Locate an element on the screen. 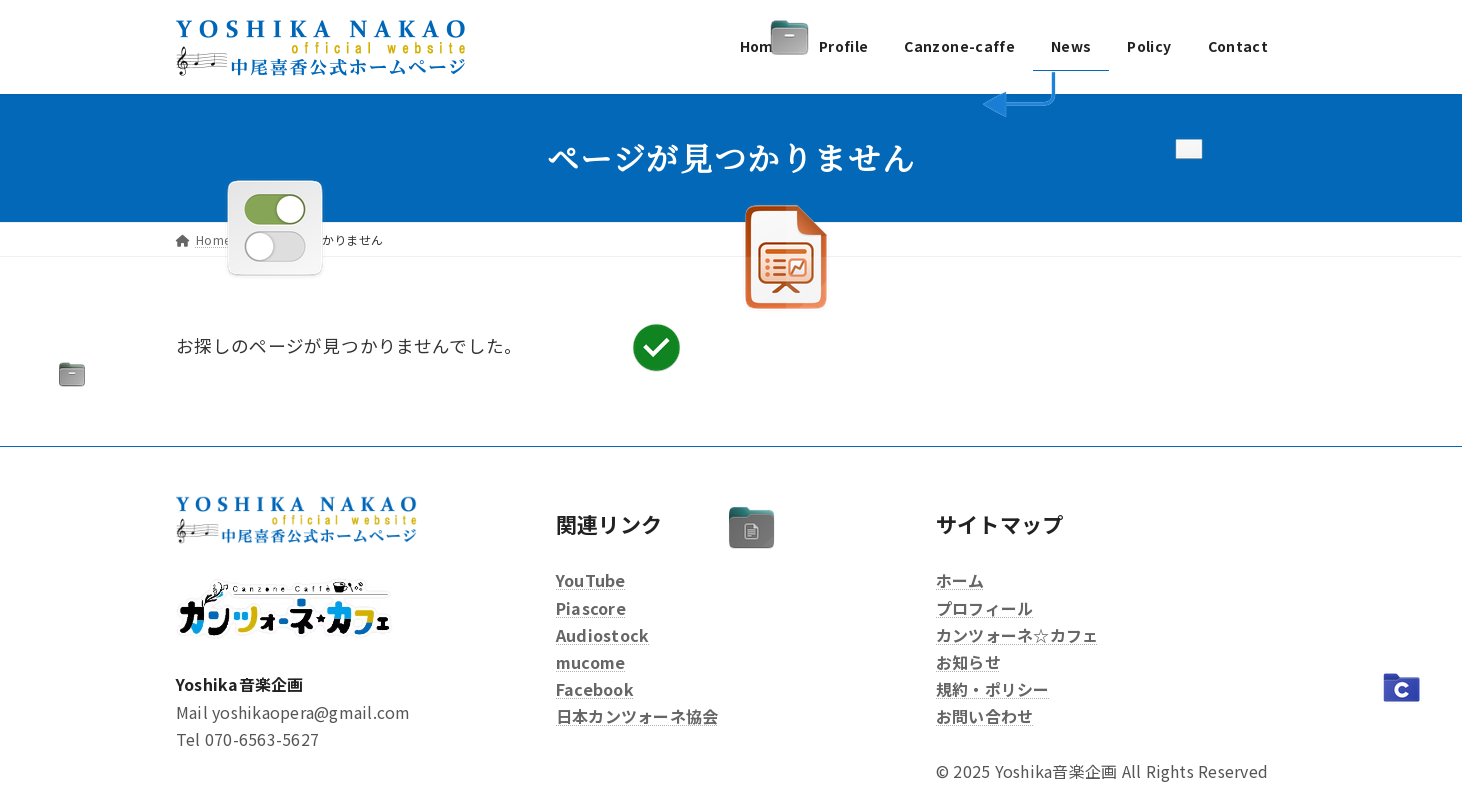 The image size is (1462, 804). generic bluetooth device placeholder is located at coordinates (1189, 149).